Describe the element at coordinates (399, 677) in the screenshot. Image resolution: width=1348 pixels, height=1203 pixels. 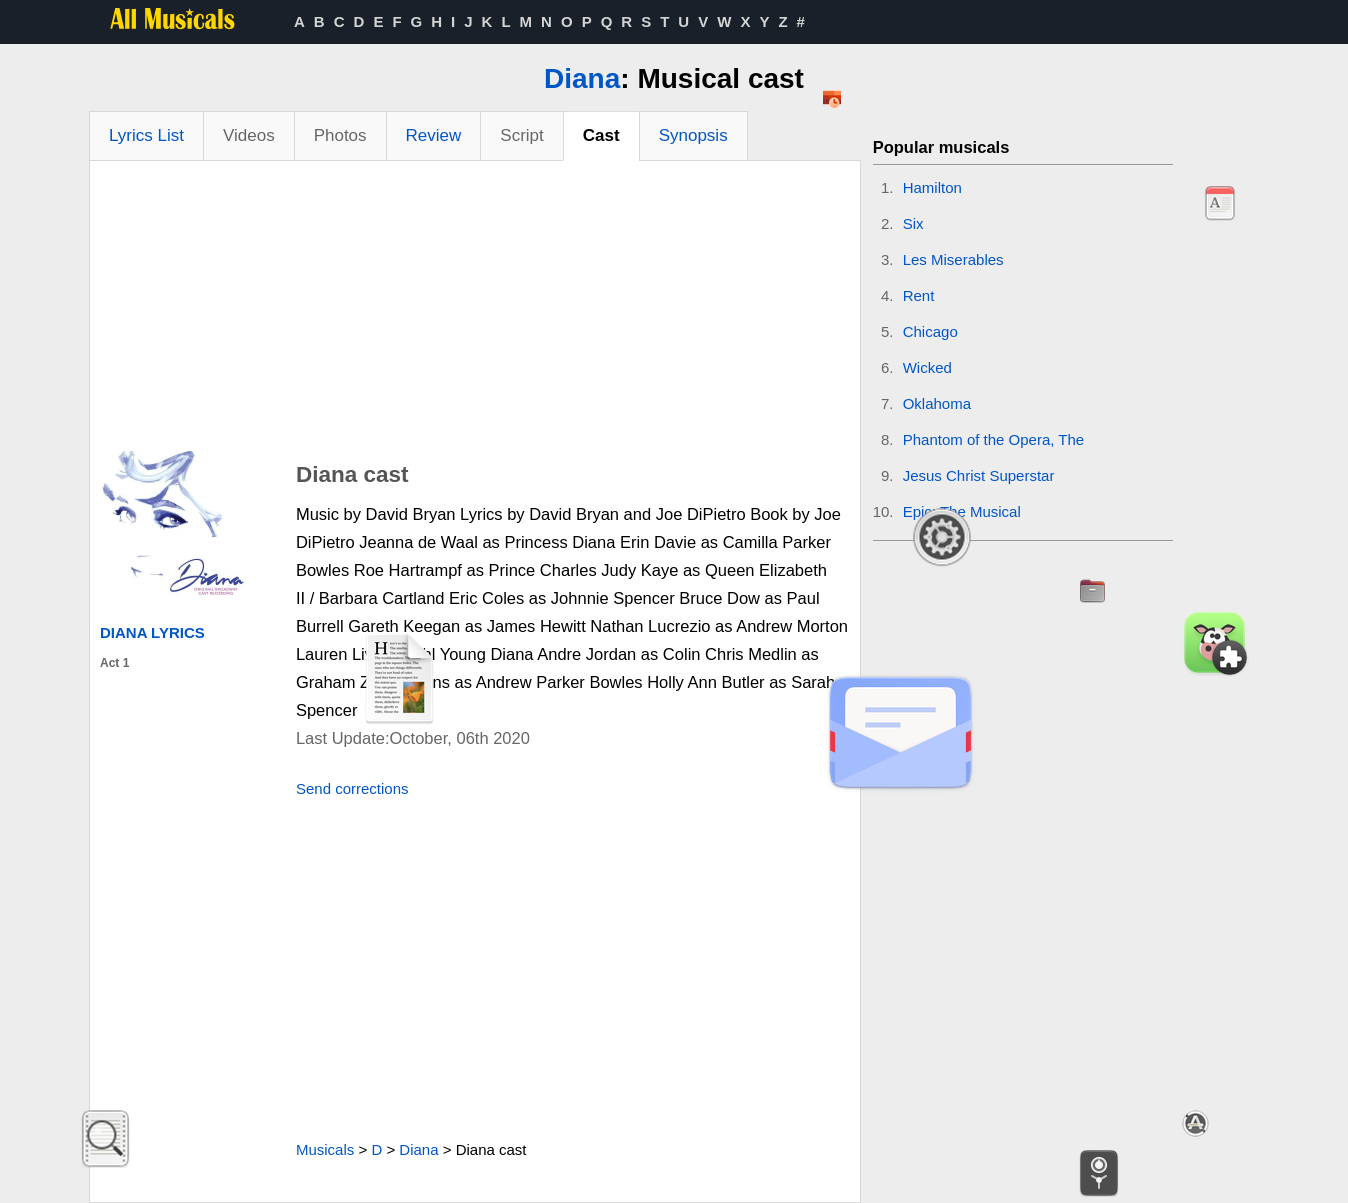
I see `open a document or text file` at that location.